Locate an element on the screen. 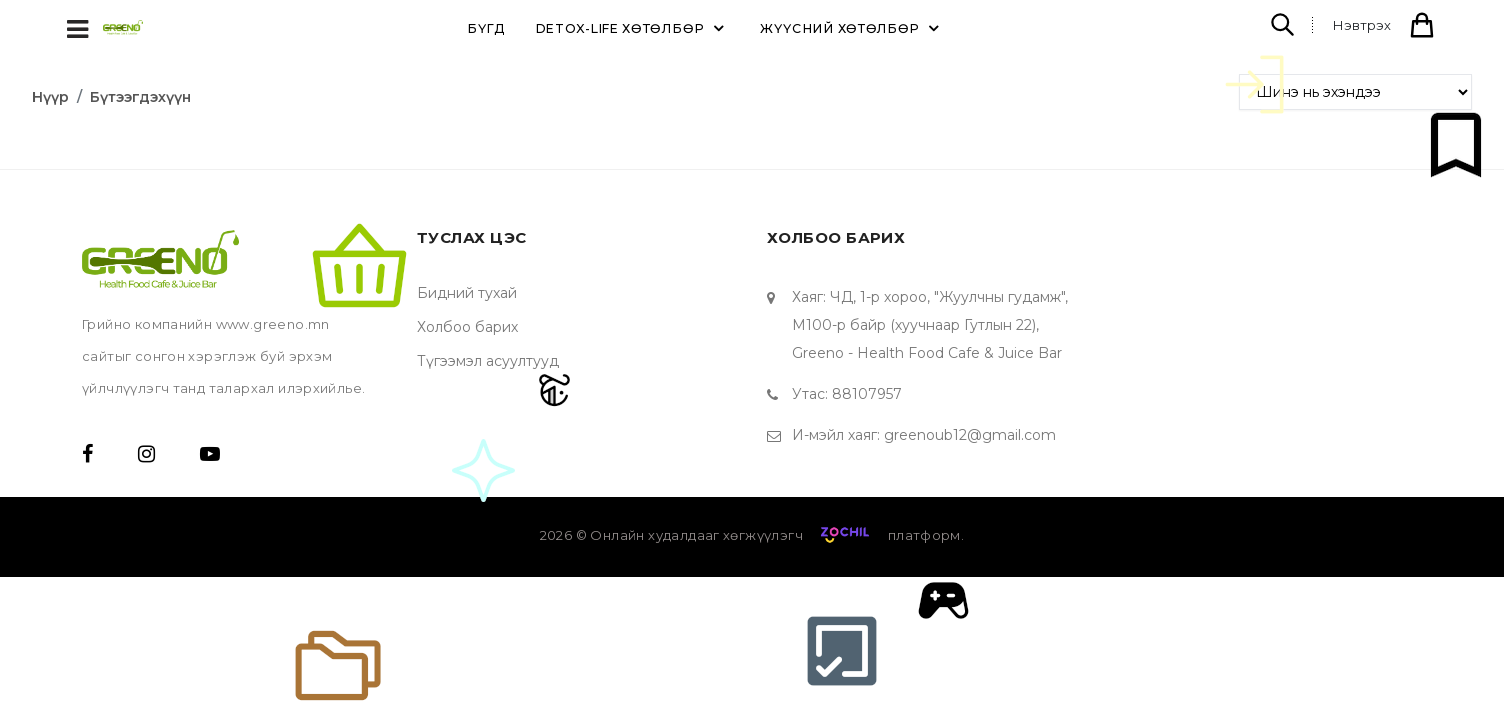 The width and height of the screenshot is (1504, 720). sign in to your account is located at coordinates (1259, 84).